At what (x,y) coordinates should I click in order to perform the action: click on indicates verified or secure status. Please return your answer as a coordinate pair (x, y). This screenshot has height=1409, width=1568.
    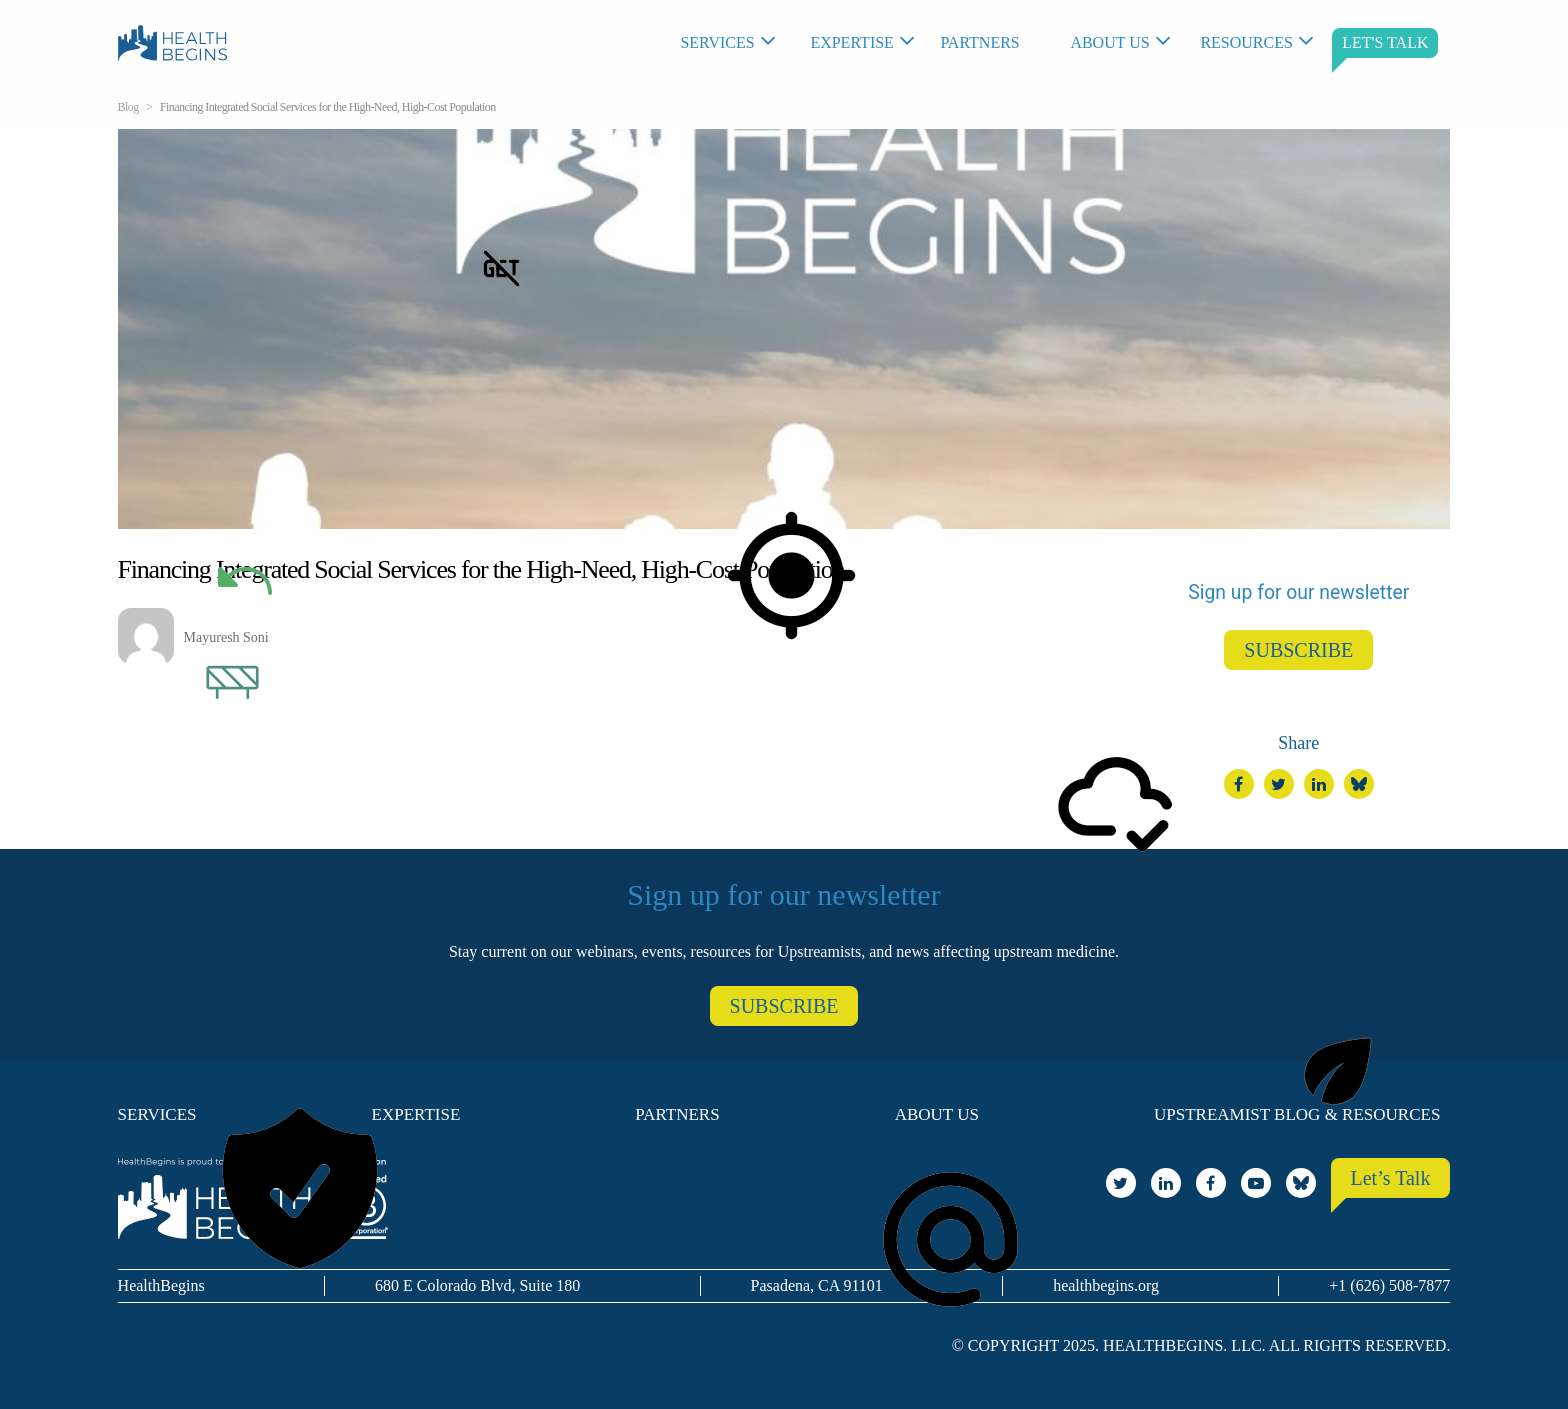
    Looking at the image, I should click on (300, 1188).